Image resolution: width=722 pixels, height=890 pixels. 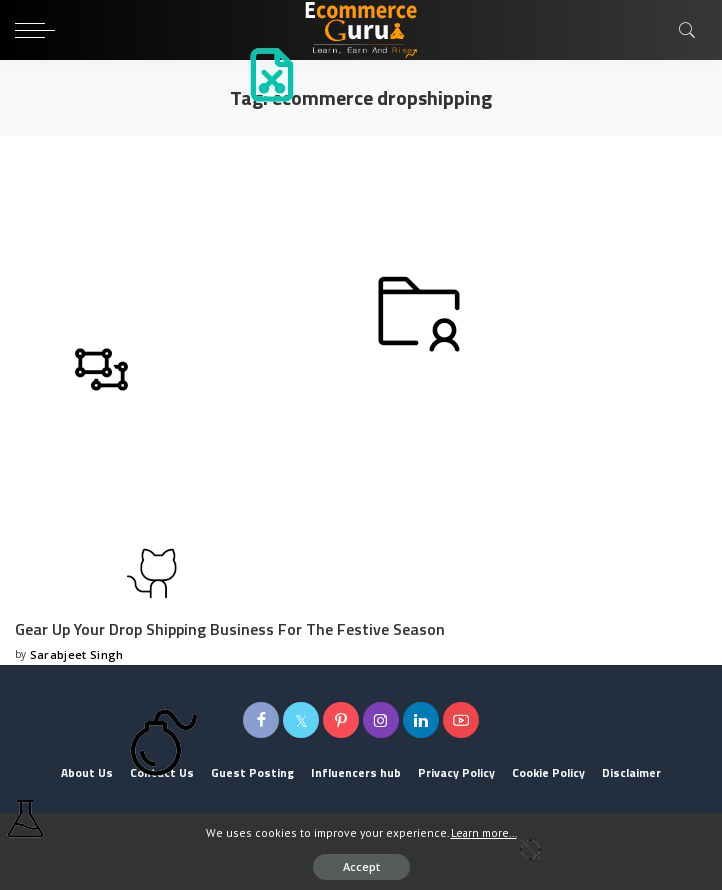 I want to click on access laboratory or science features, so click(x=25, y=819).